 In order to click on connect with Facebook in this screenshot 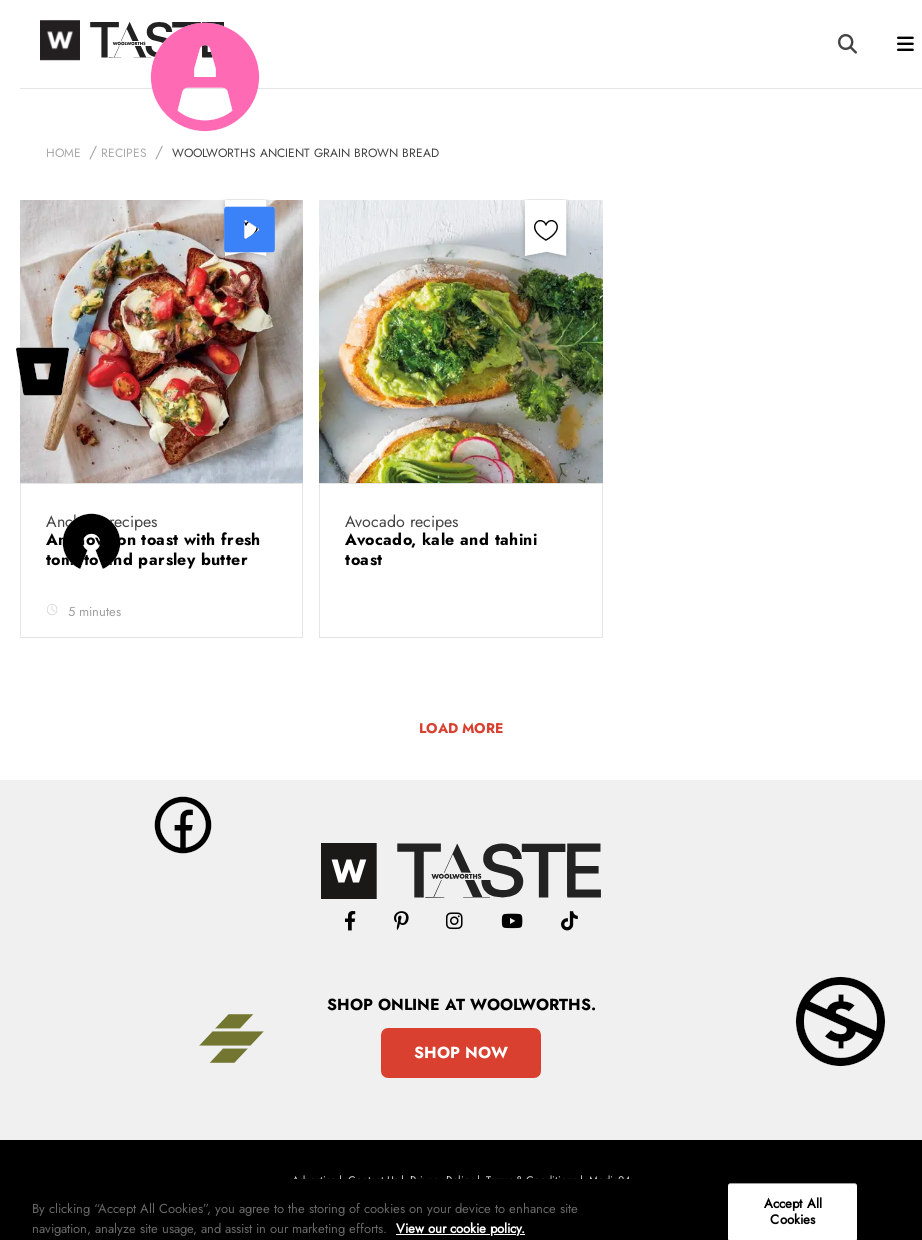, I will do `click(183, 825)`.